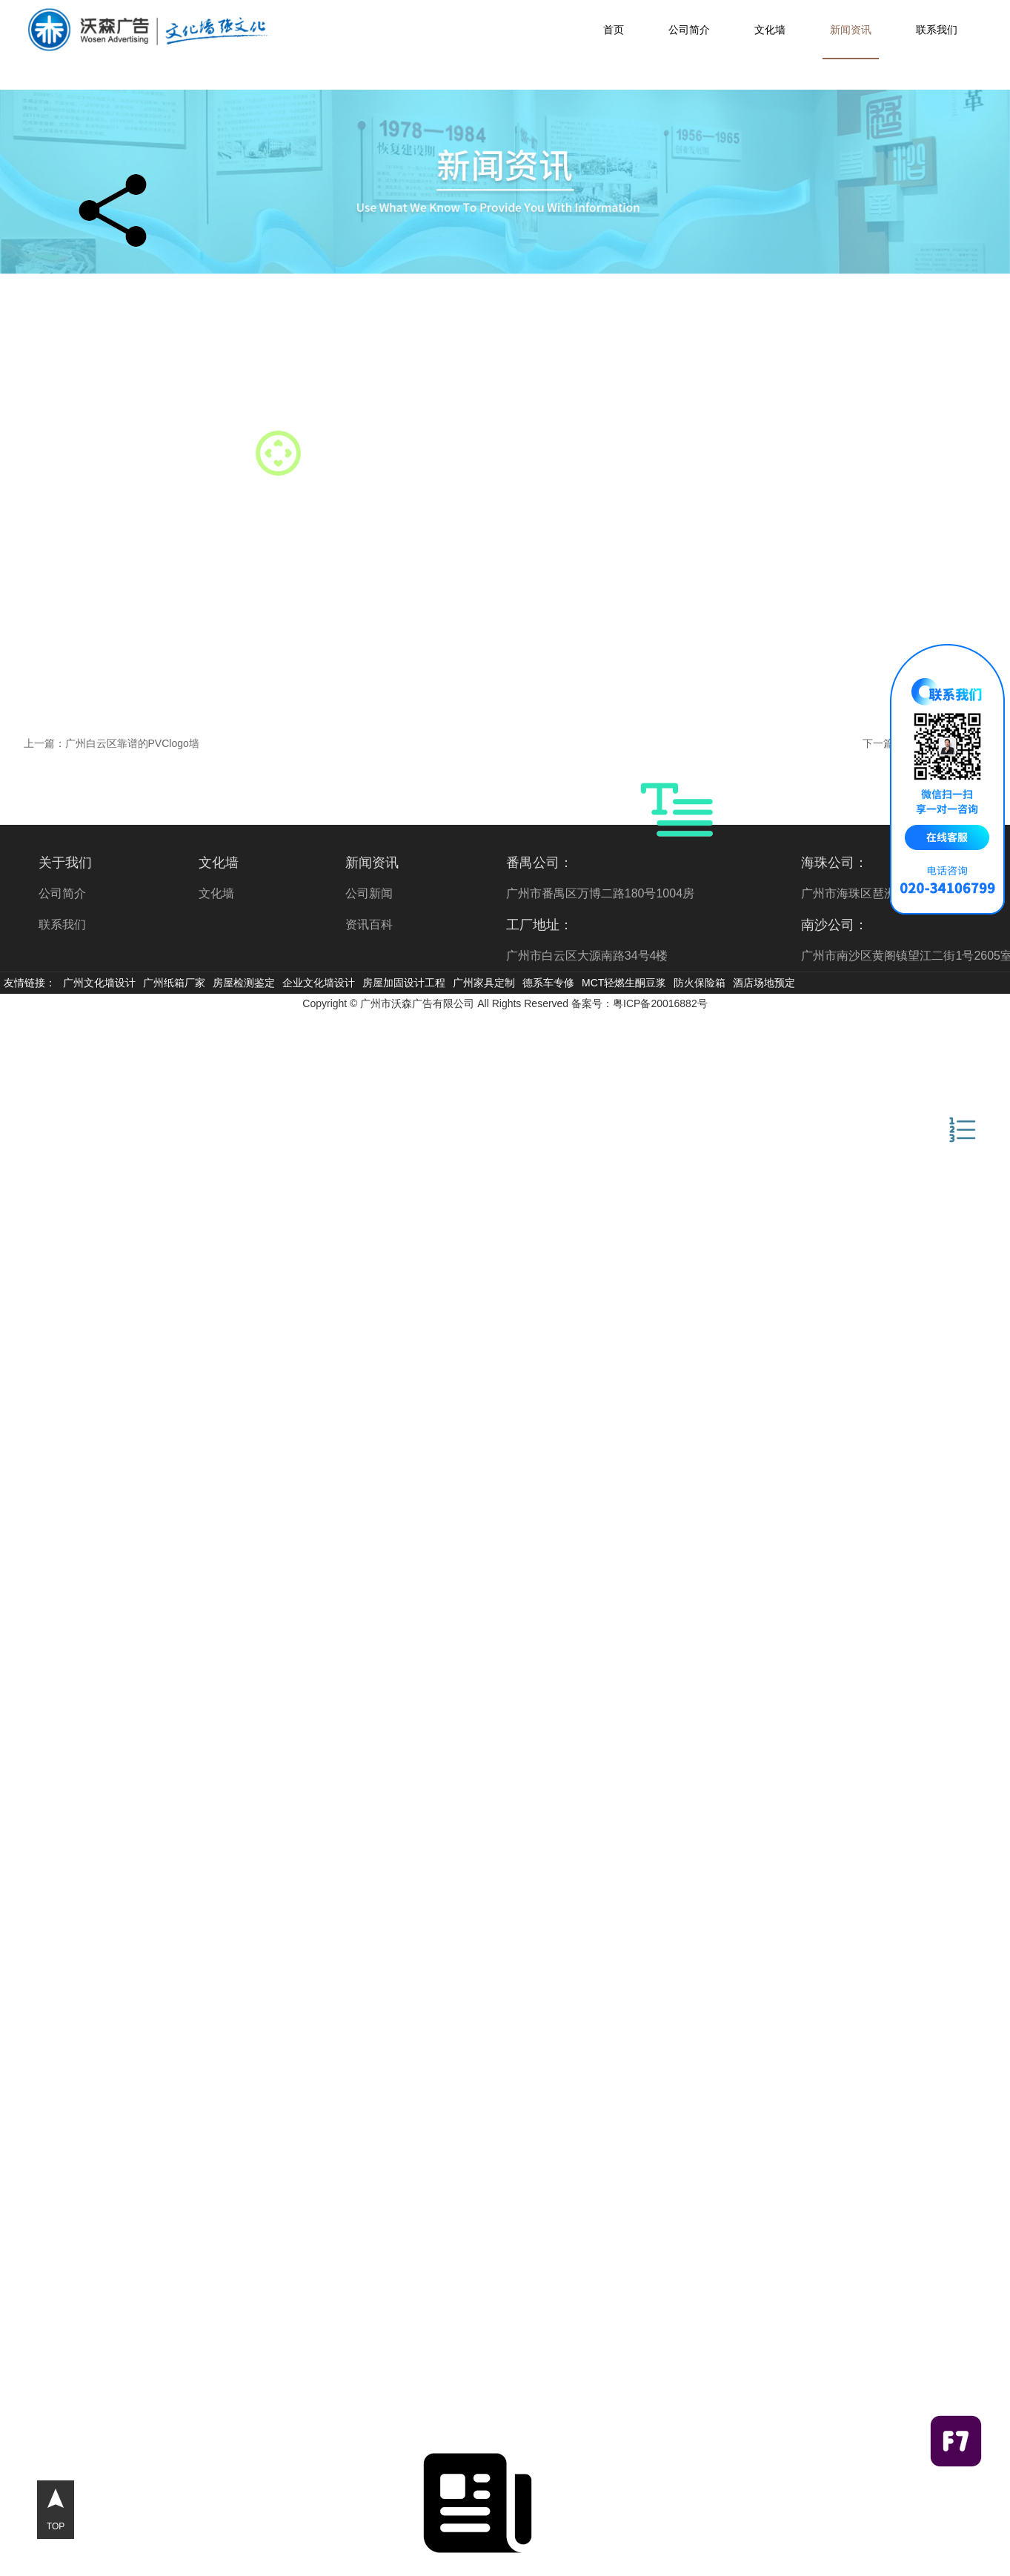  What do you see at coordinates (278, 453) in the screenshot?
I see `navigate or pan in multiple directions` at bounding box center [278, 453].